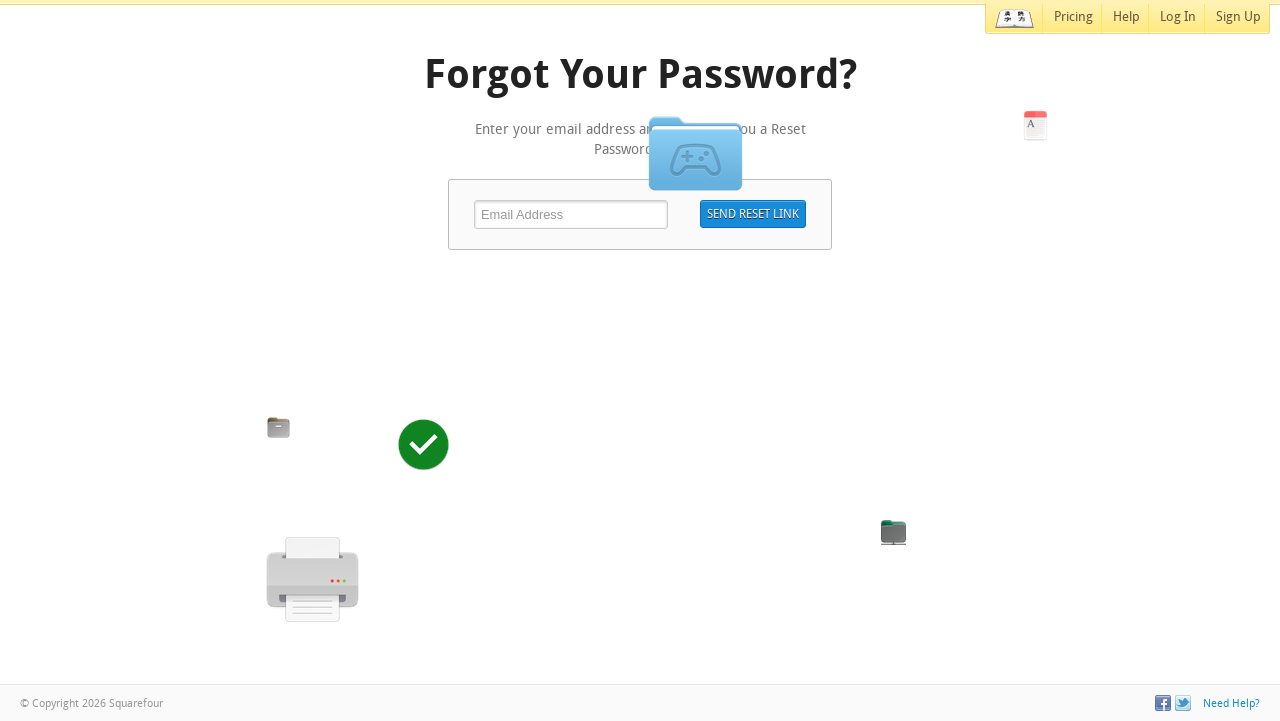 The height and width of the screenshot is (721, 1280). Describe the element at coordinates (1035, 125) in the screenshot. I see `open ebook reader application` at that location.